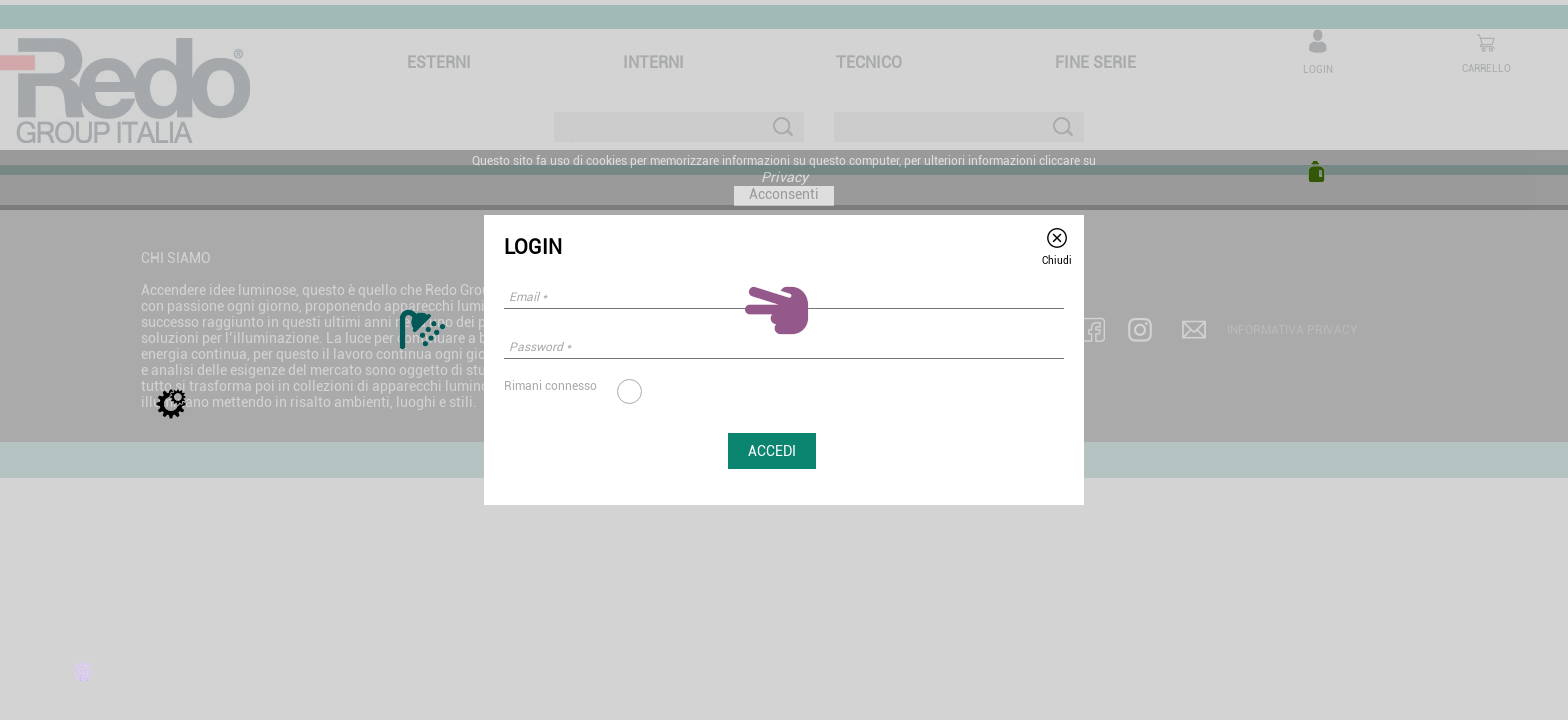 This screenshot has height=720, width=1568. Describe the element at coordinates (776, 310) in the screenshot. I see `select scissors in rock-paper-scissors game` at that location.